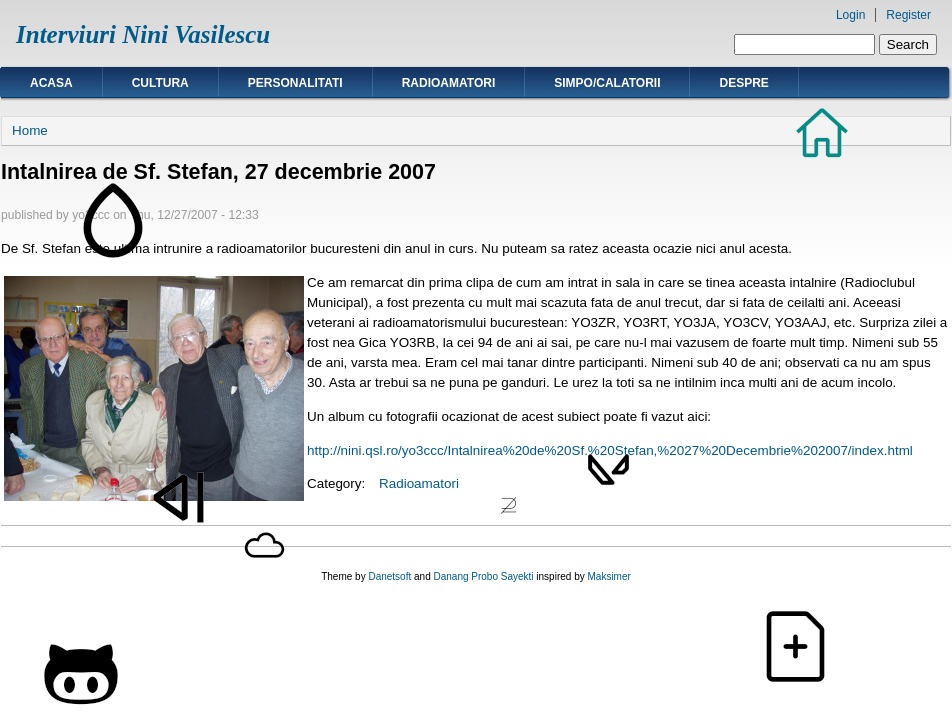 The height and width of the screenshot is (720, 952). Describe the element at coordinates (822, 134) in the screenshot. I see `navigate to the home screen` at that location.